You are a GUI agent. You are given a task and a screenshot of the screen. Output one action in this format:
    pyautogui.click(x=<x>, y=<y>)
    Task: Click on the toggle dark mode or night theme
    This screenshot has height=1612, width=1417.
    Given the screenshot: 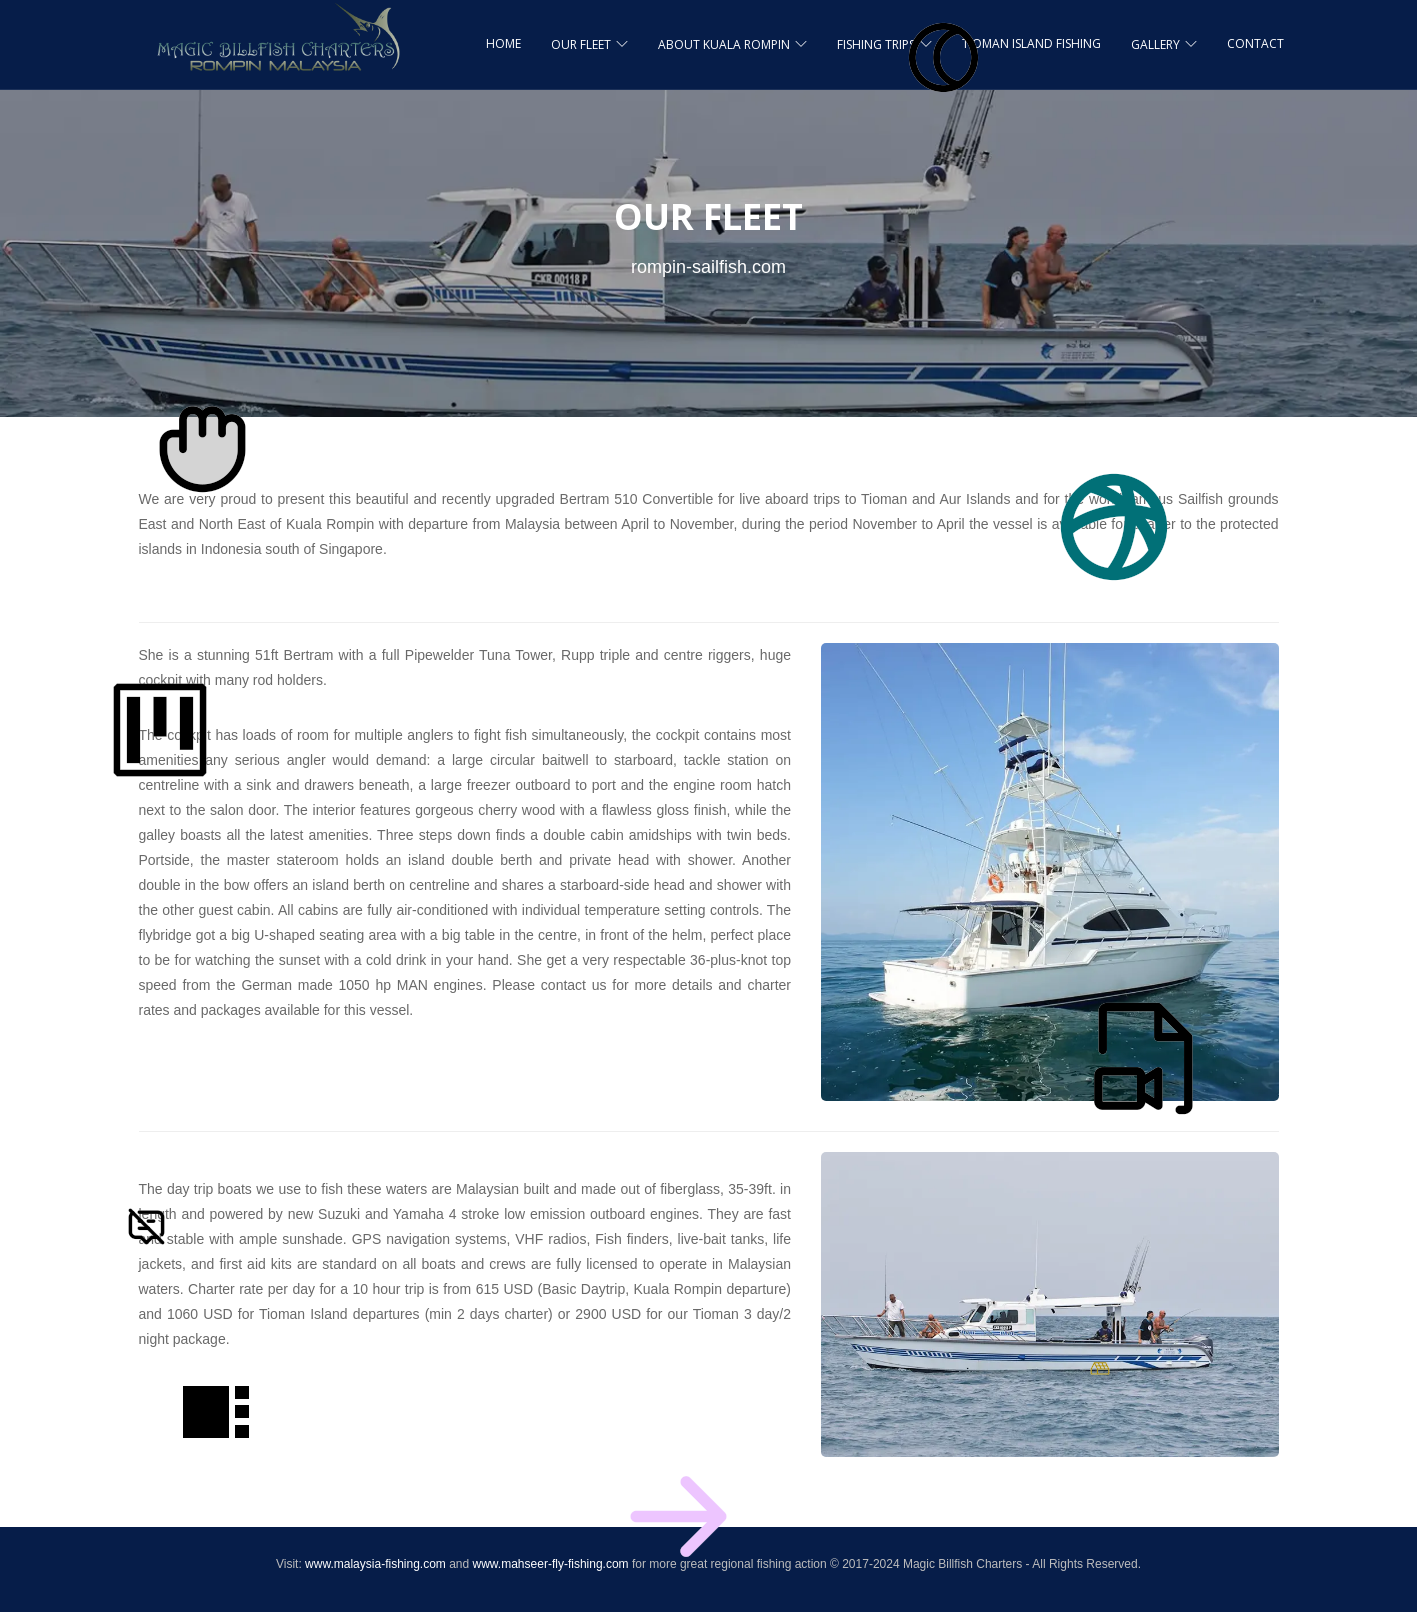 What is the action you would take?
    pyautogui.click(x=943, y=57)
    